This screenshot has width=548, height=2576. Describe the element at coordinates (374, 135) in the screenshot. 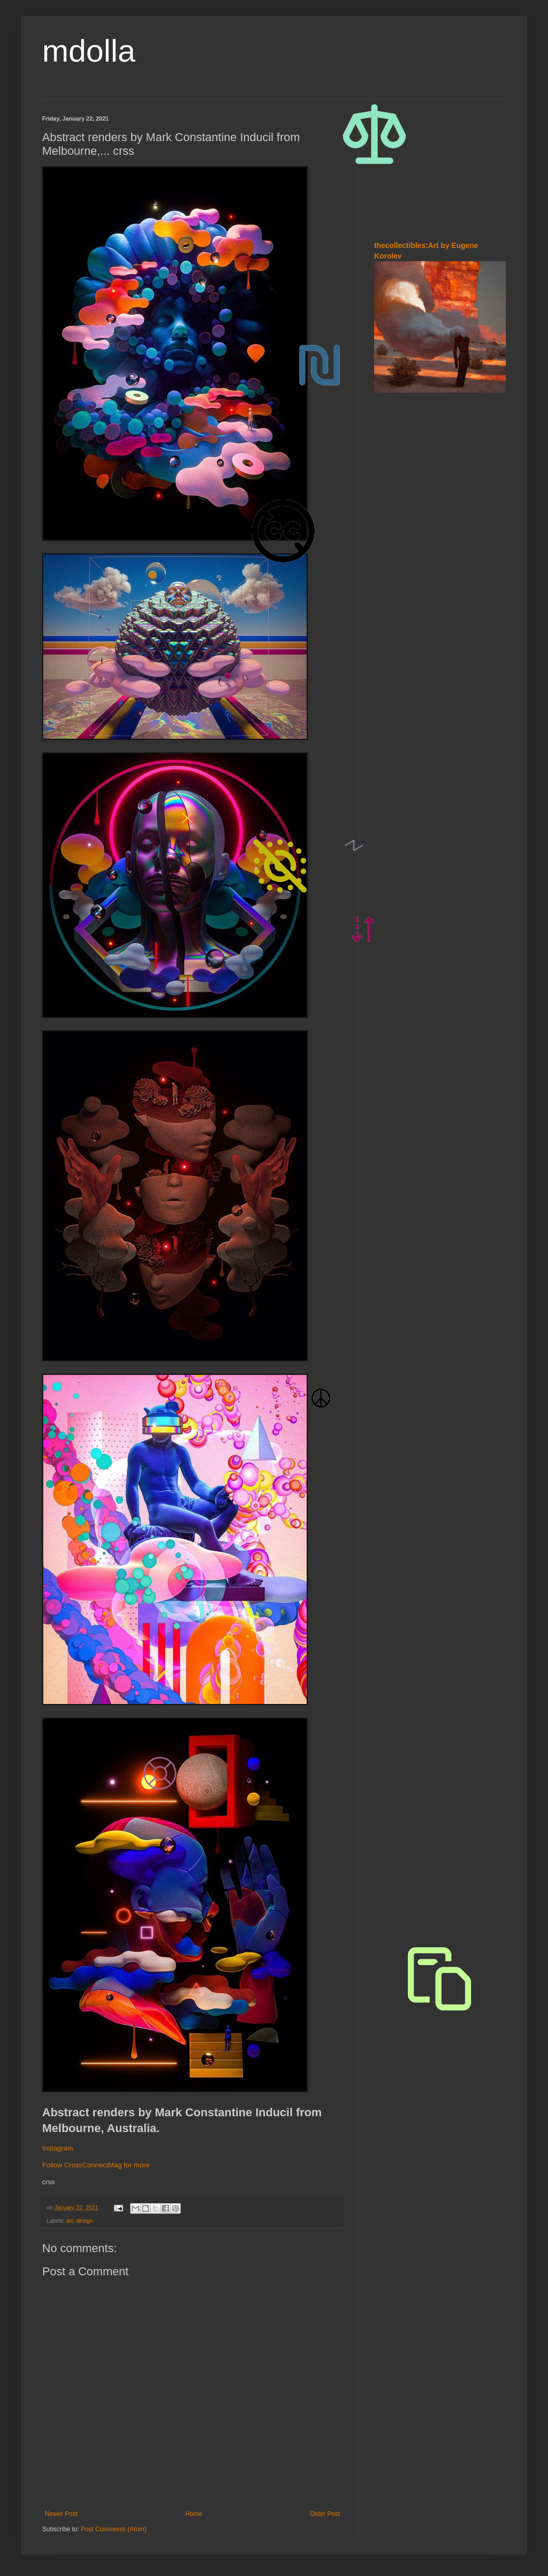

I see `access comparison or weighing features` at that location.